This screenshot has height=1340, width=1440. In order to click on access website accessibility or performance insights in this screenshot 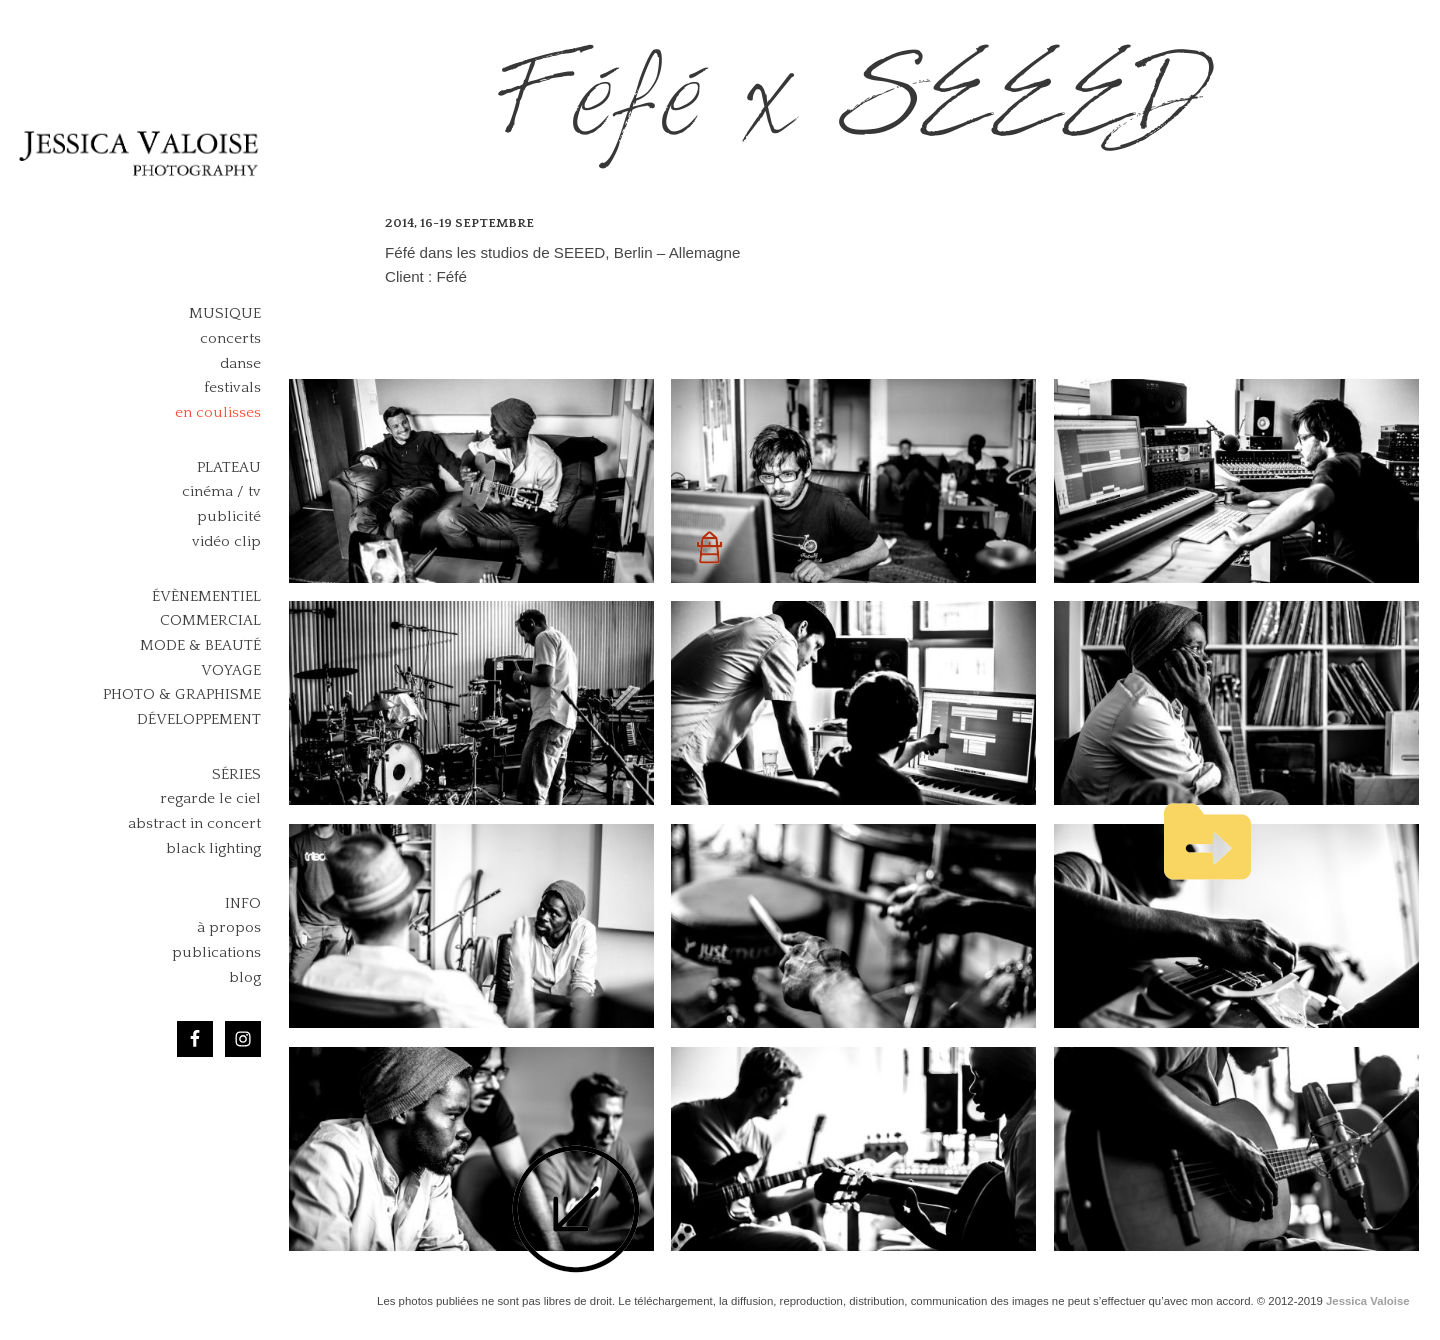, I will do `click(709, 548)`.